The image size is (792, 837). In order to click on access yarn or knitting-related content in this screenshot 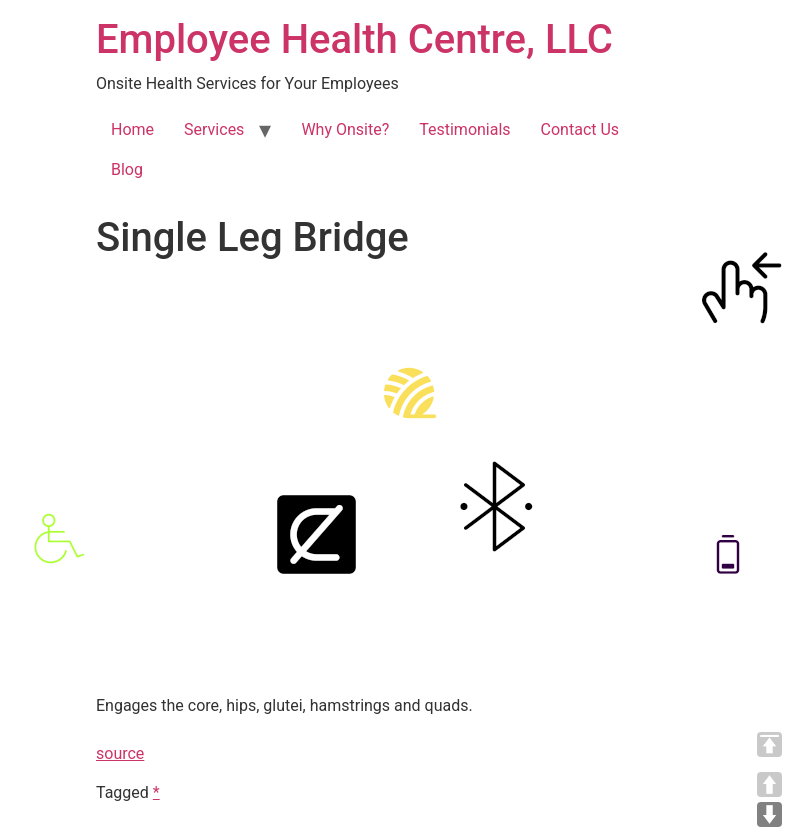, I will do `click(409, 393)`.